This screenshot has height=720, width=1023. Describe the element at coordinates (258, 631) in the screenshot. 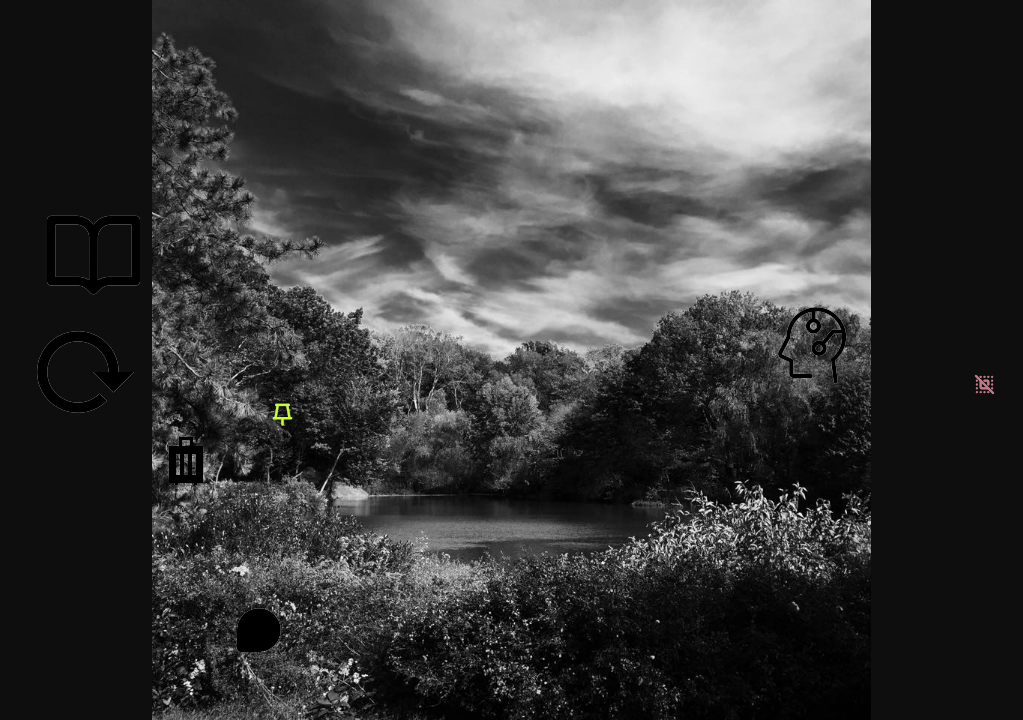

I see `open chat or messaging` at that location.